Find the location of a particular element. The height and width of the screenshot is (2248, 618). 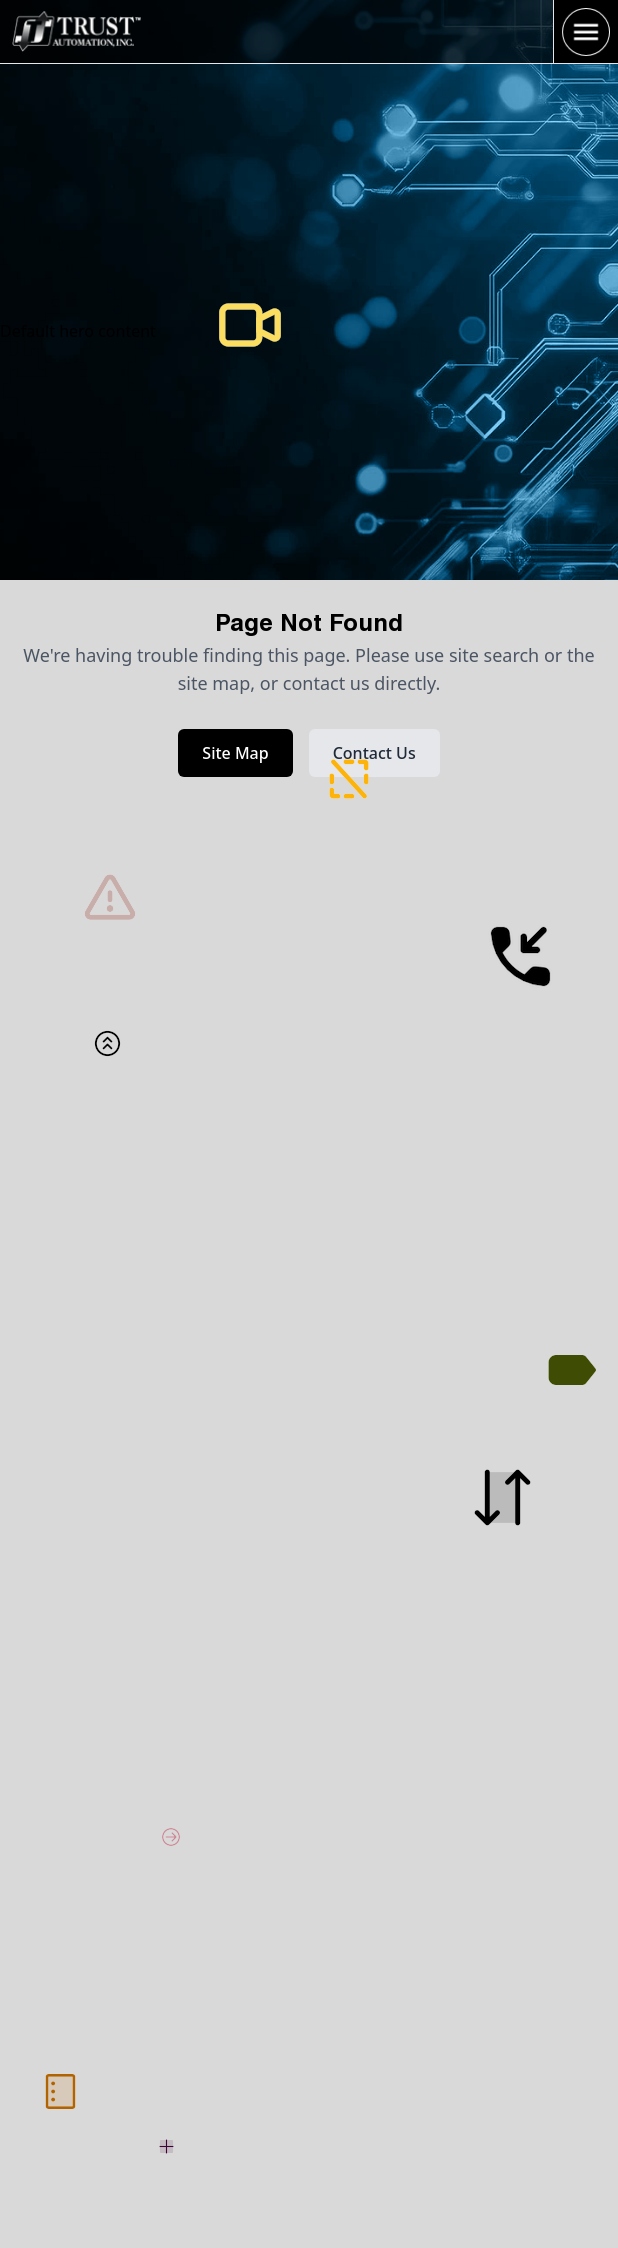

indicates a missed call that needs to be returned is located at coordinates (520, 956).